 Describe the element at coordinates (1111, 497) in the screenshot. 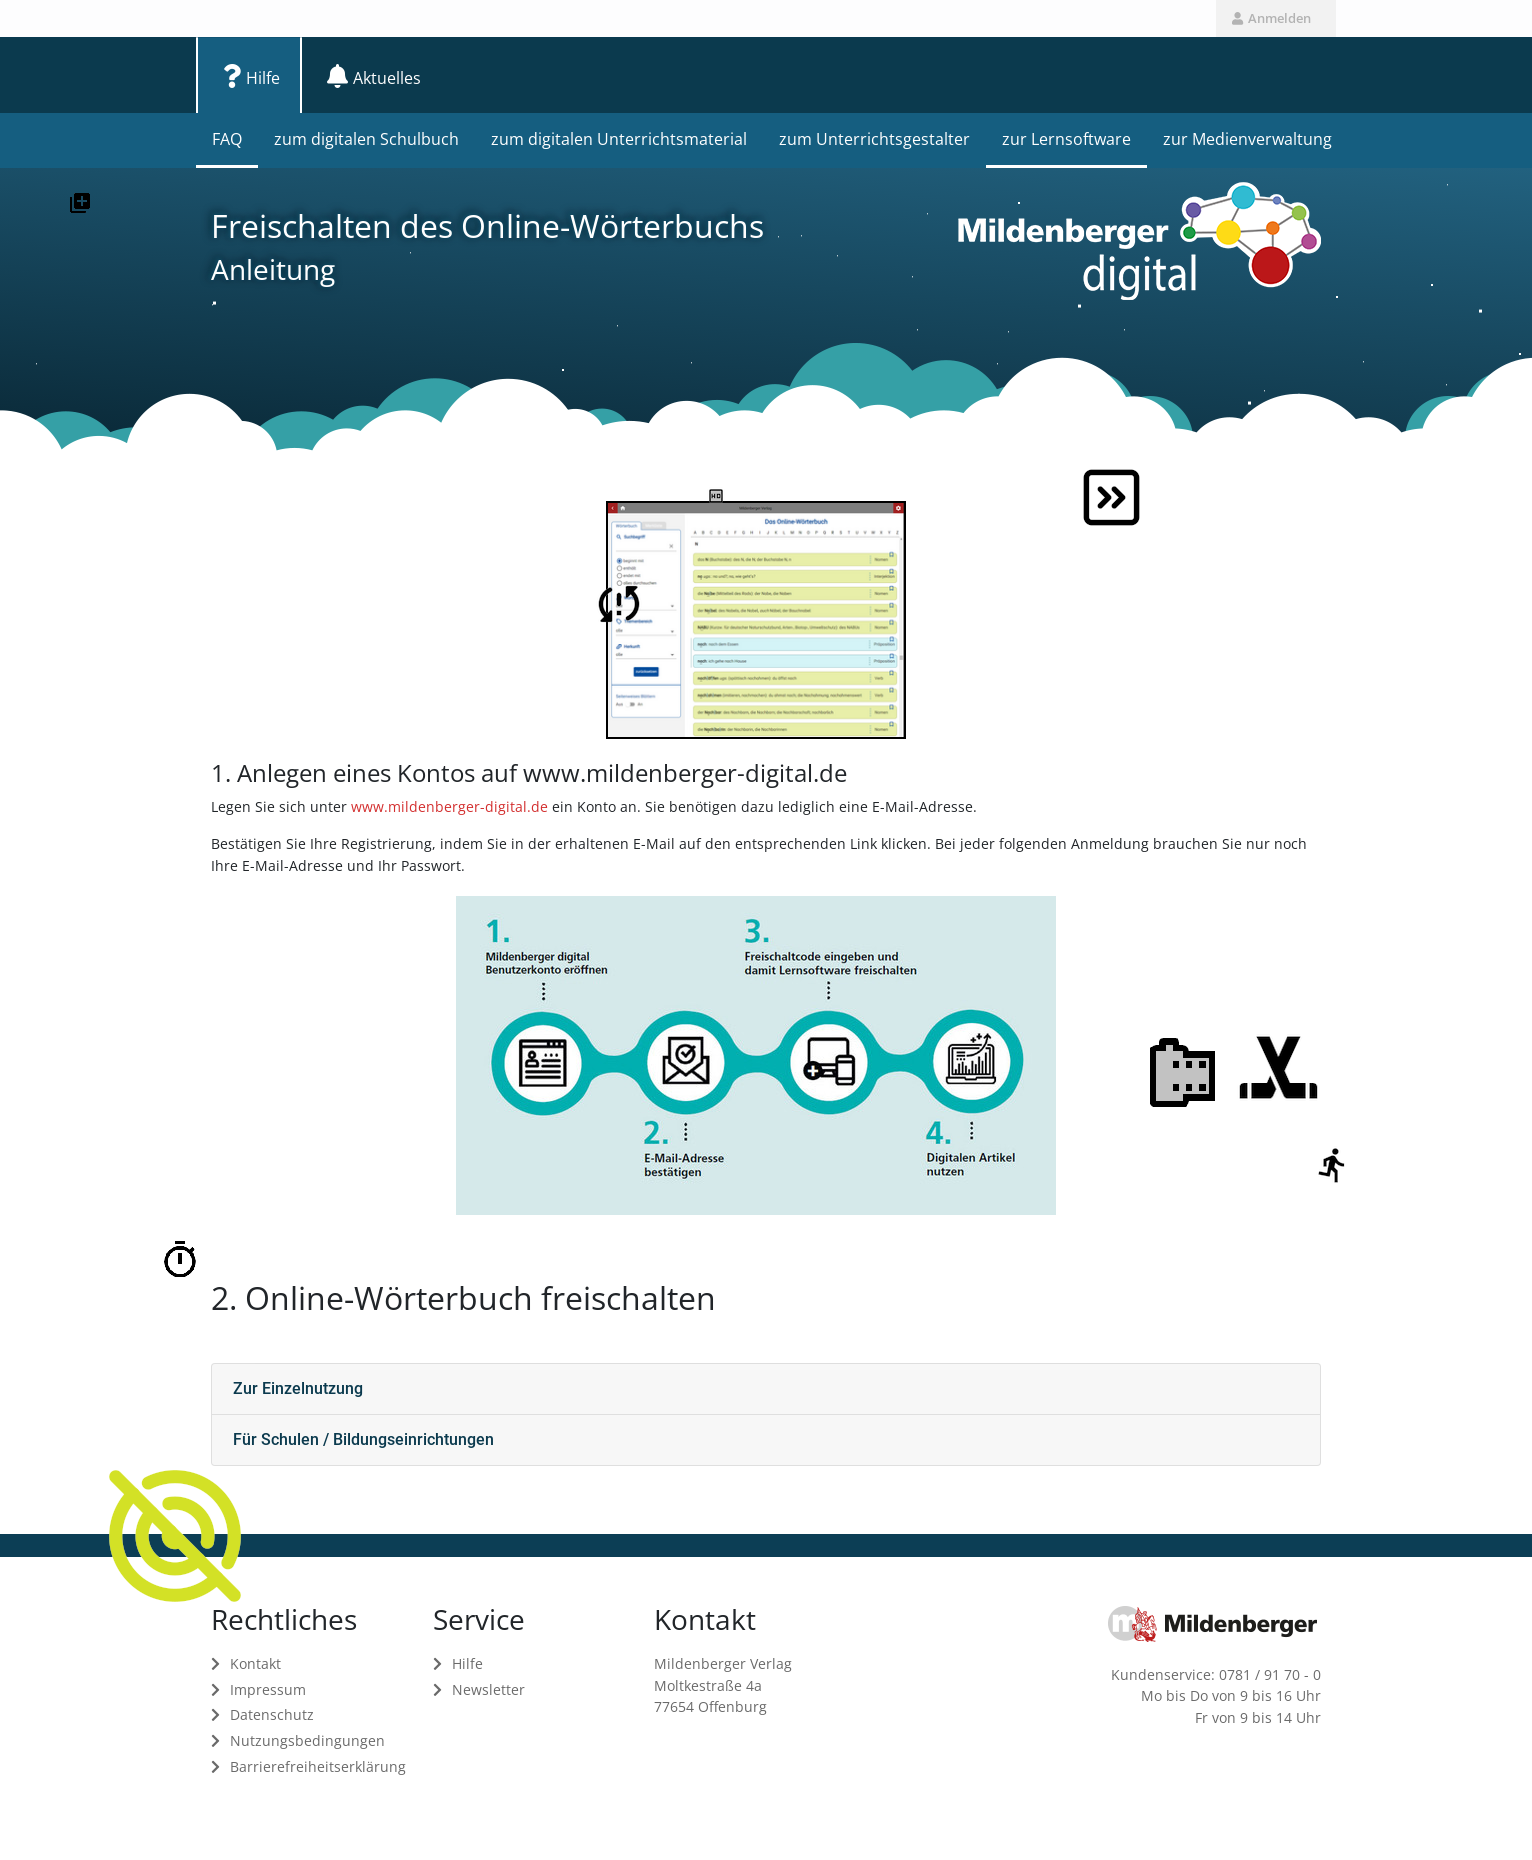

I see `navigate forward or skip ahead` at that location.